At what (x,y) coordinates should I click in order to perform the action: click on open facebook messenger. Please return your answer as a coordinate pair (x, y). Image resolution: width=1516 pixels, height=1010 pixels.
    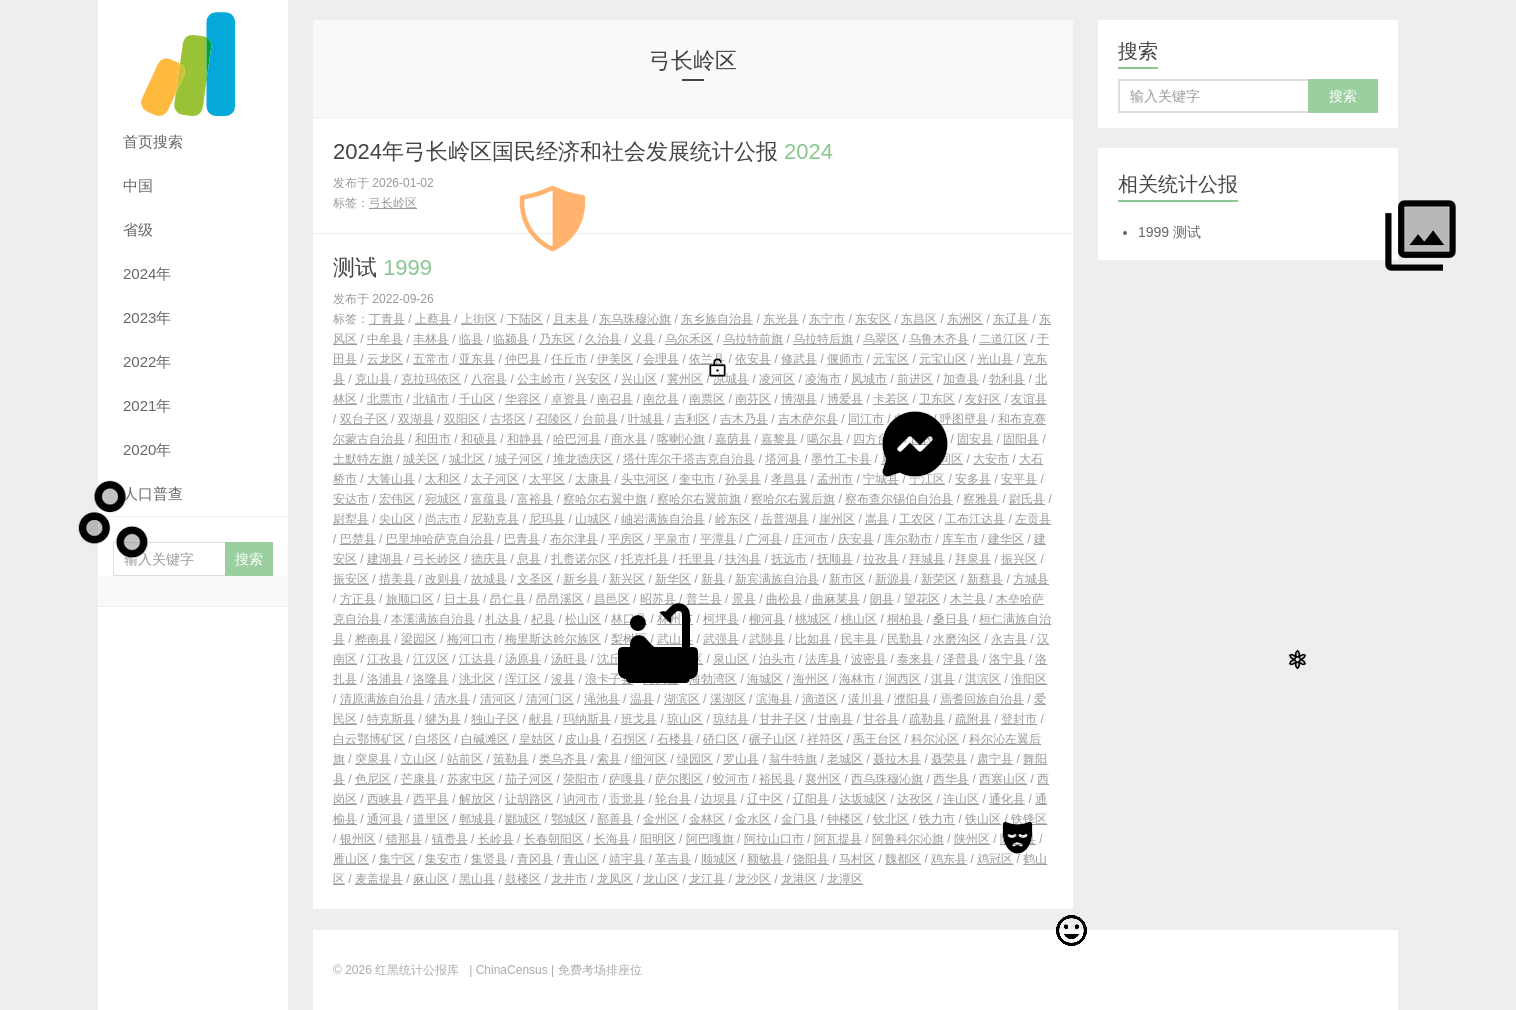
    Looking at the image, I should click on (915, 444).